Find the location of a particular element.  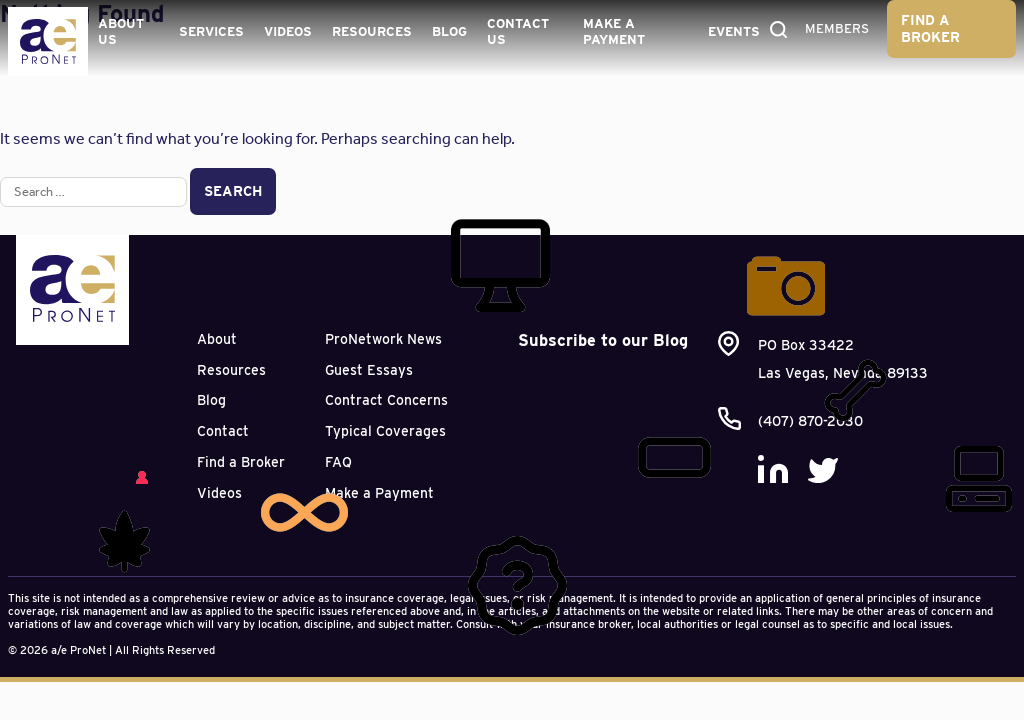

take a photo or capture image is located at coordinates (786, 286).